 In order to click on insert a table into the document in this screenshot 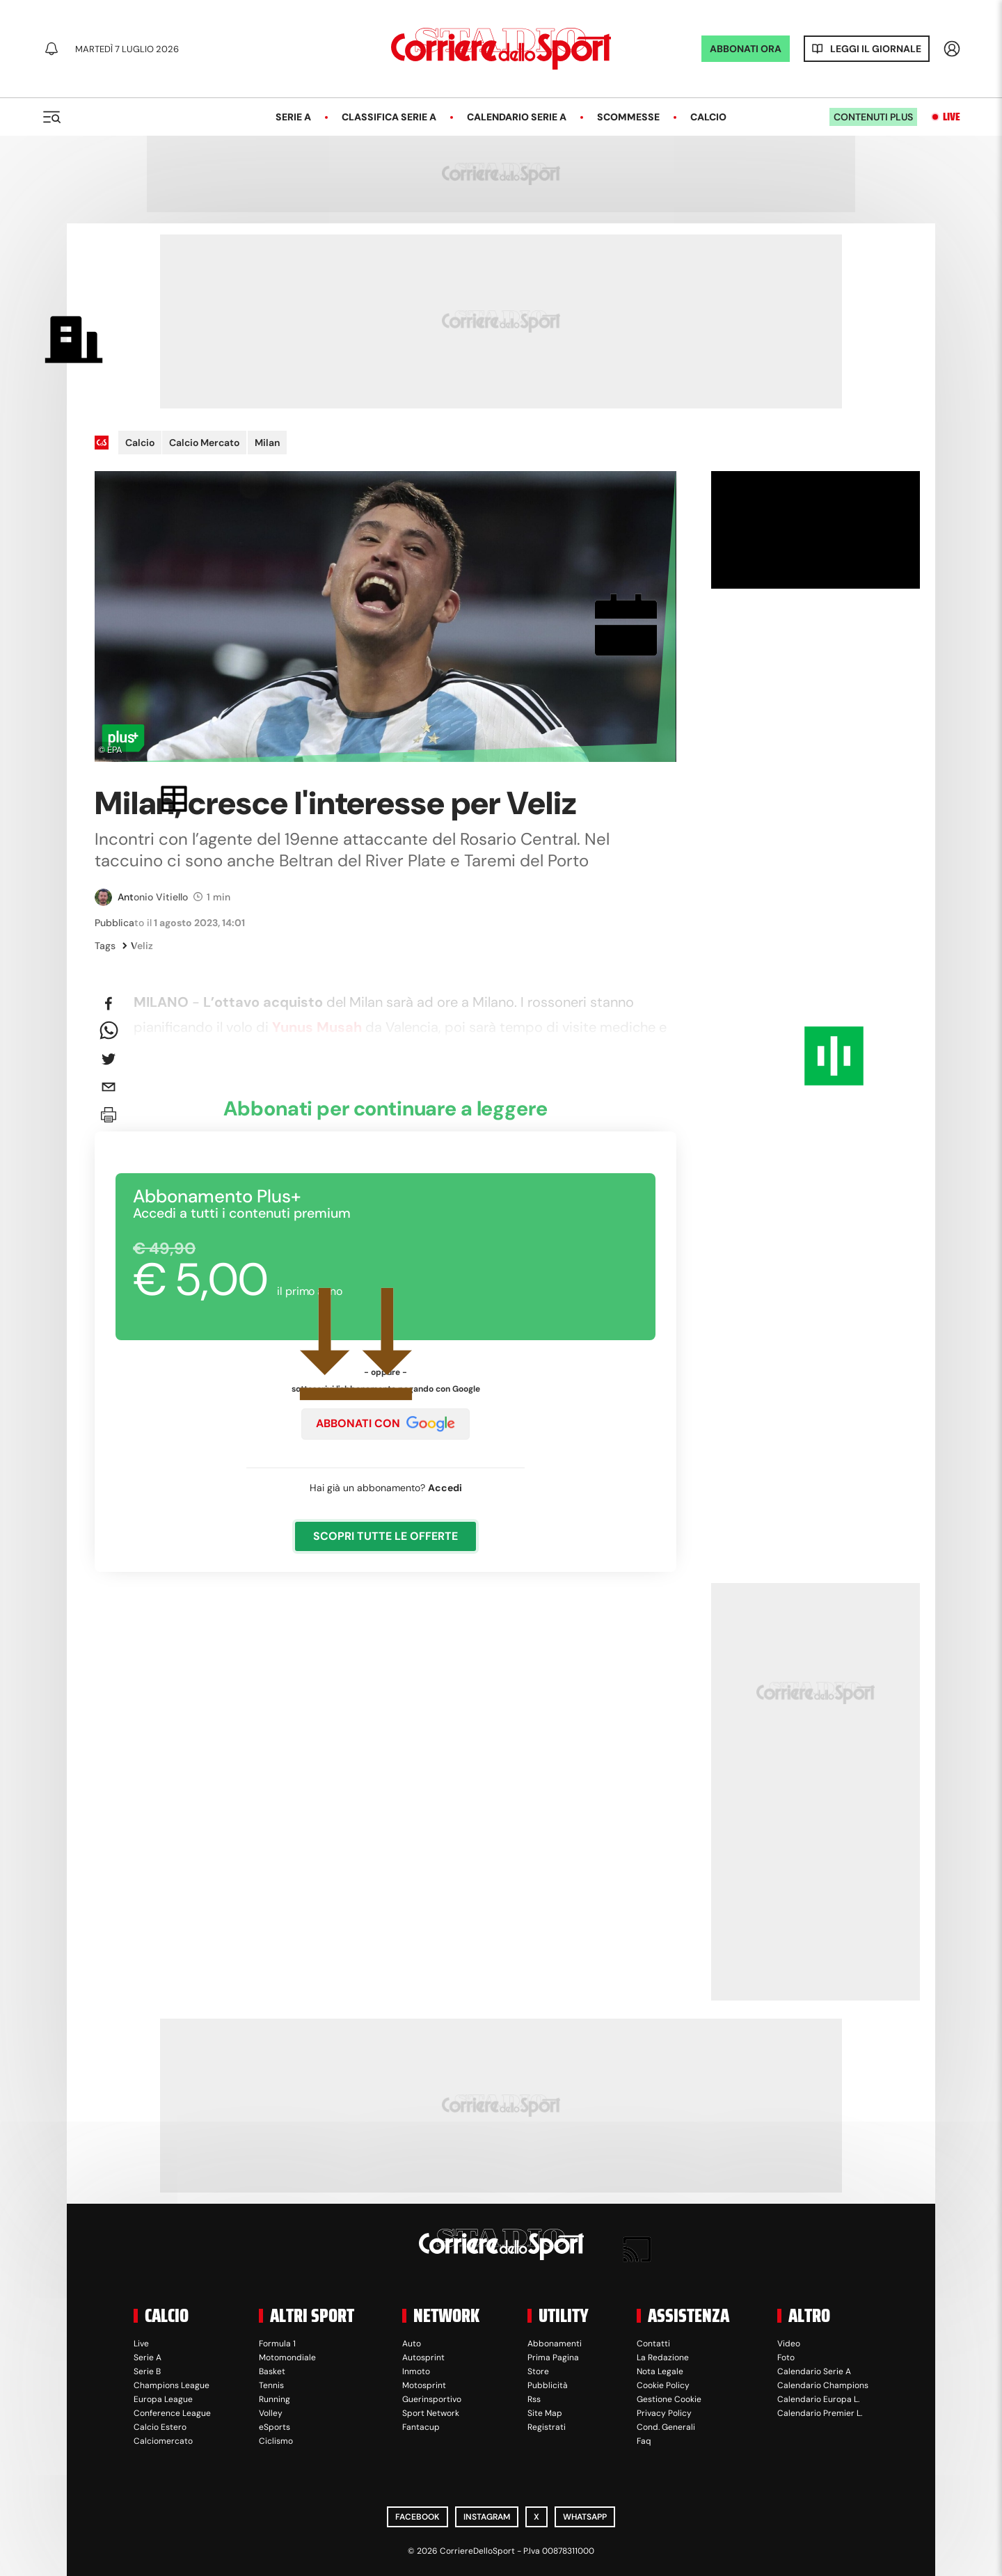, I will do `click(174, 799)`.